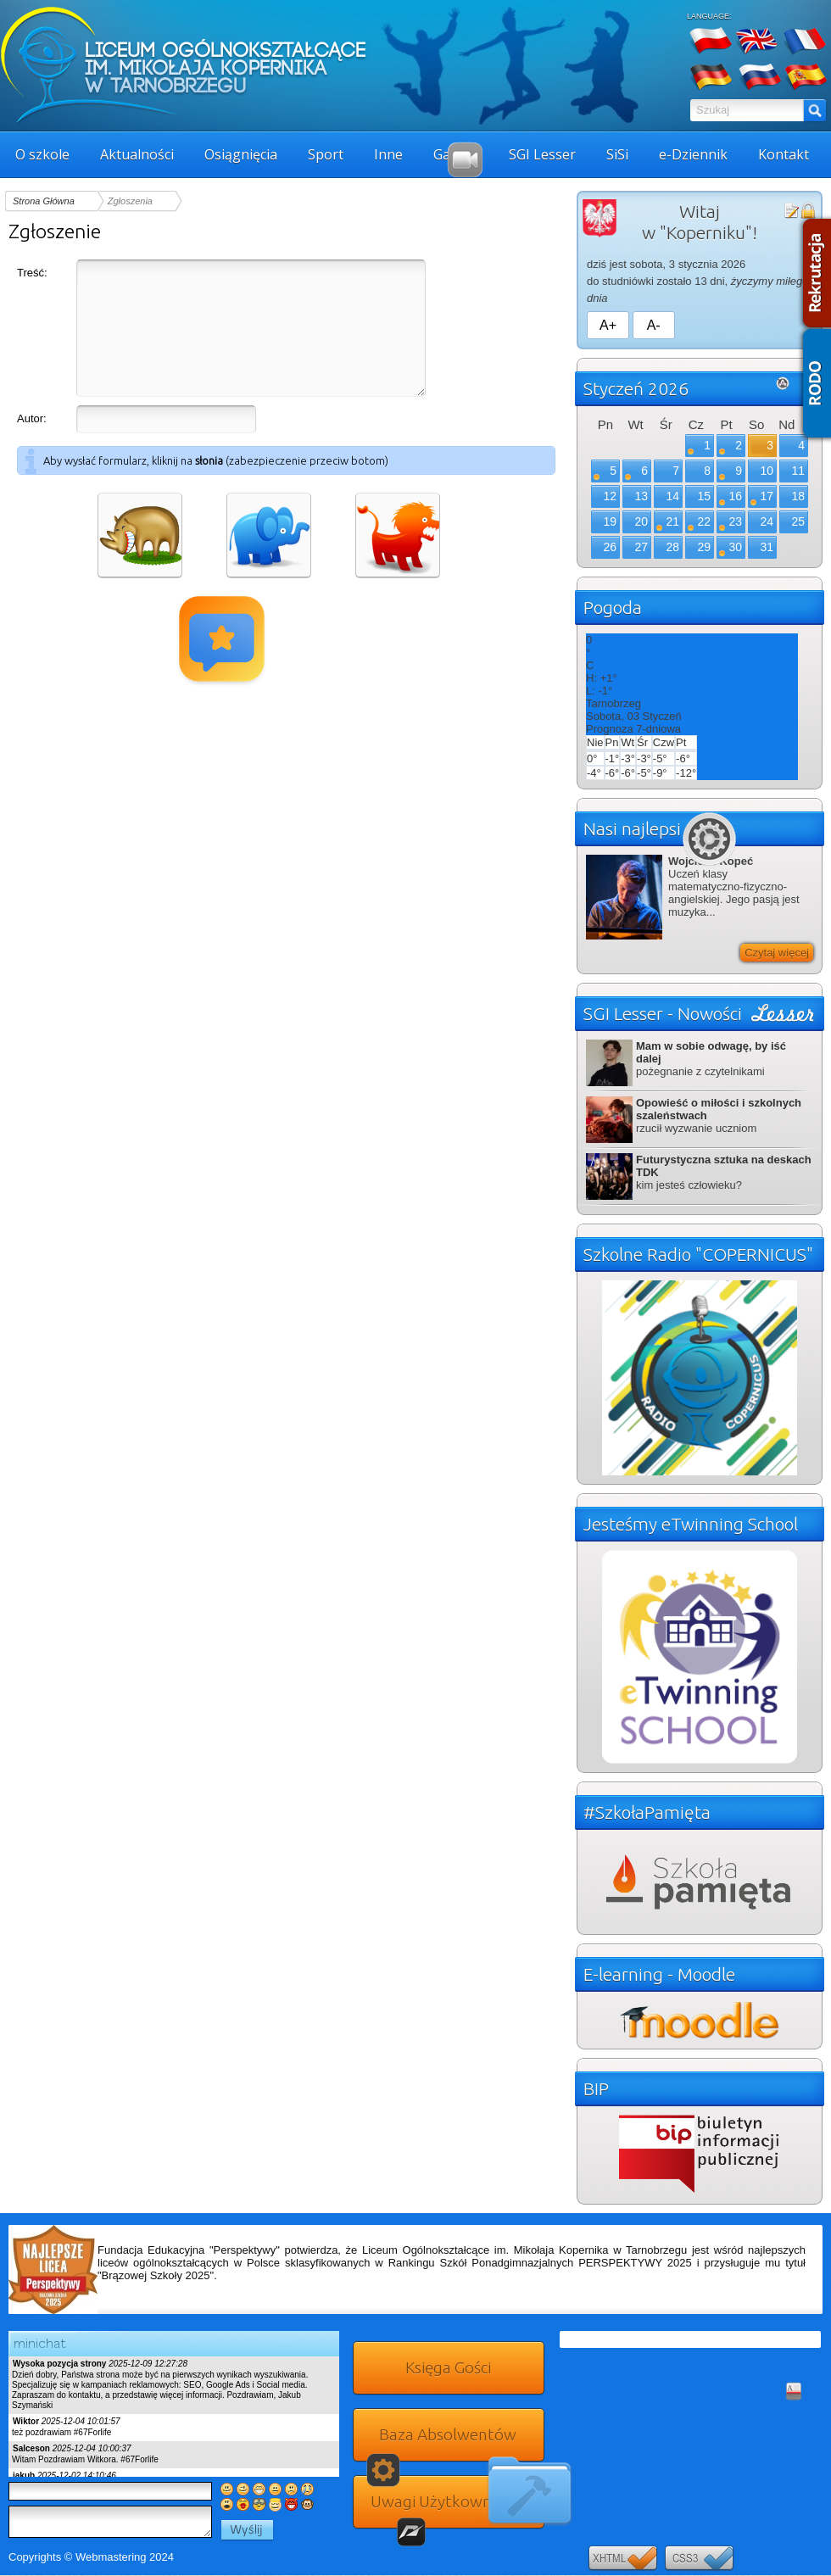  I want to click on open FaceTime to start a video call, so click(465, 159).